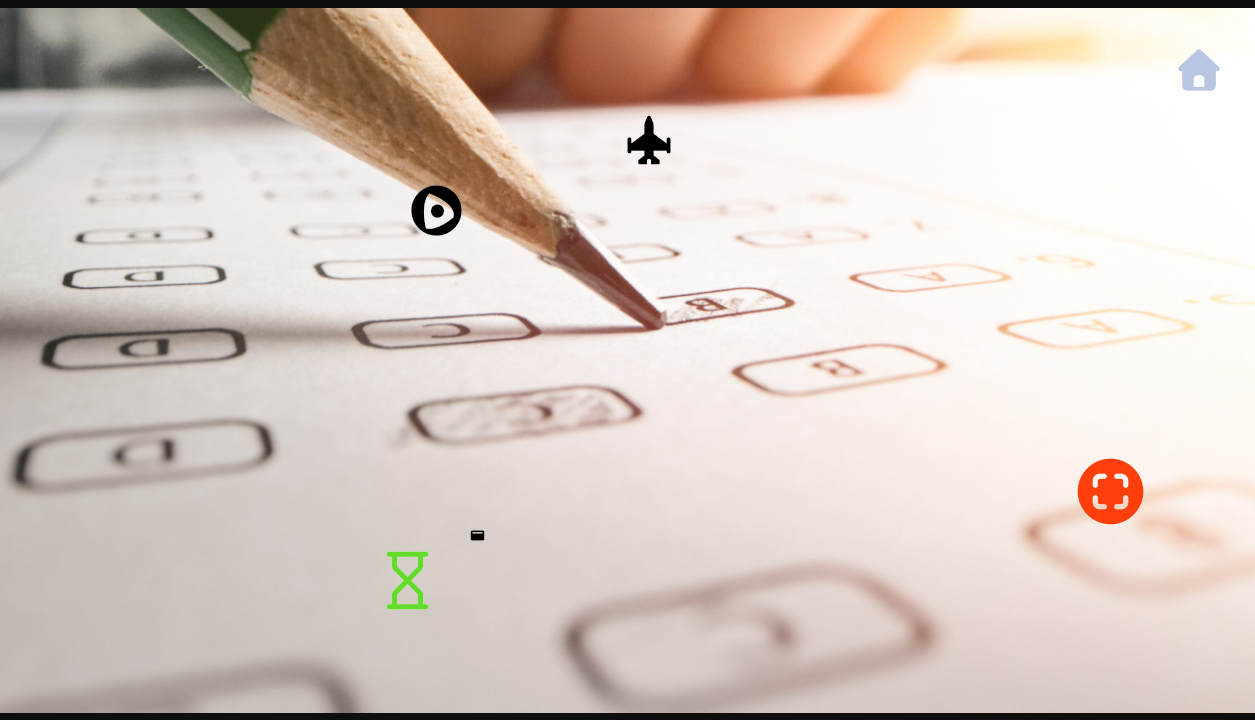 This screenshot has width=1255, height=720. What do you see at coordinates (477, 535) in the screenshot?
I see `maximize the current window to full screen` at bounding box center [477, 535].